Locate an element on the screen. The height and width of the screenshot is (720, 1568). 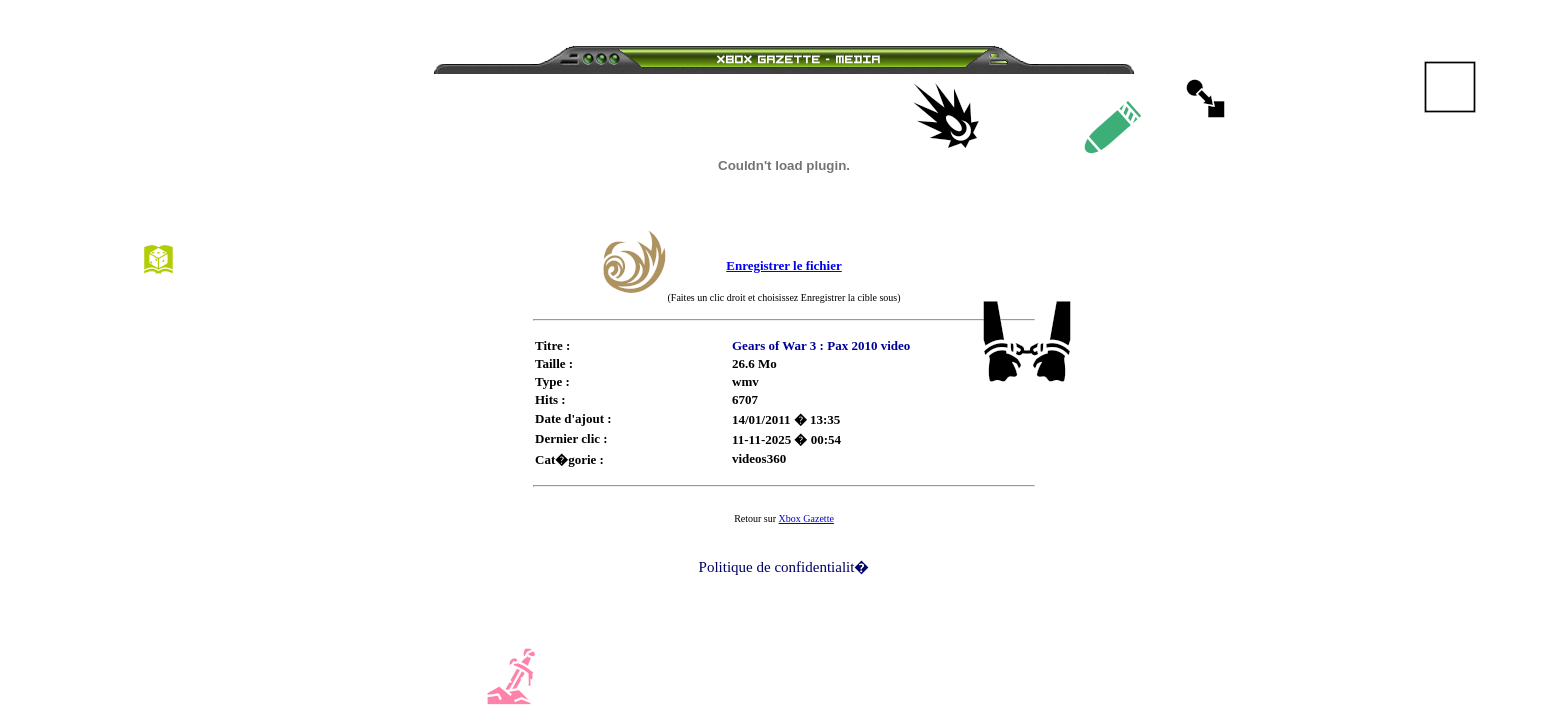
select a melee weapon in game inventory is located at coordinates (515, 676).